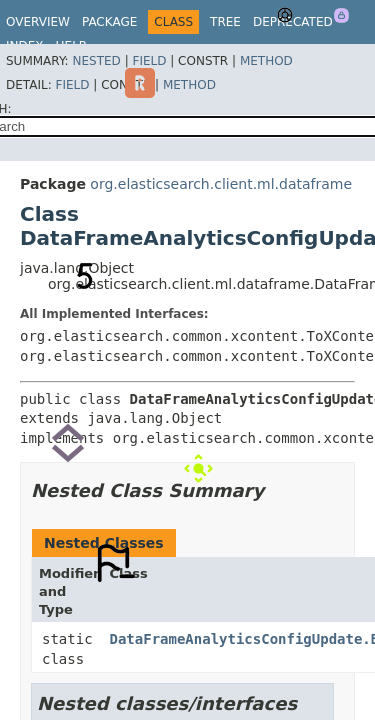 Image resolution: width=375 pixels, height=720 pixels. I want to click on expand or collapse a section, so click(68, 443).